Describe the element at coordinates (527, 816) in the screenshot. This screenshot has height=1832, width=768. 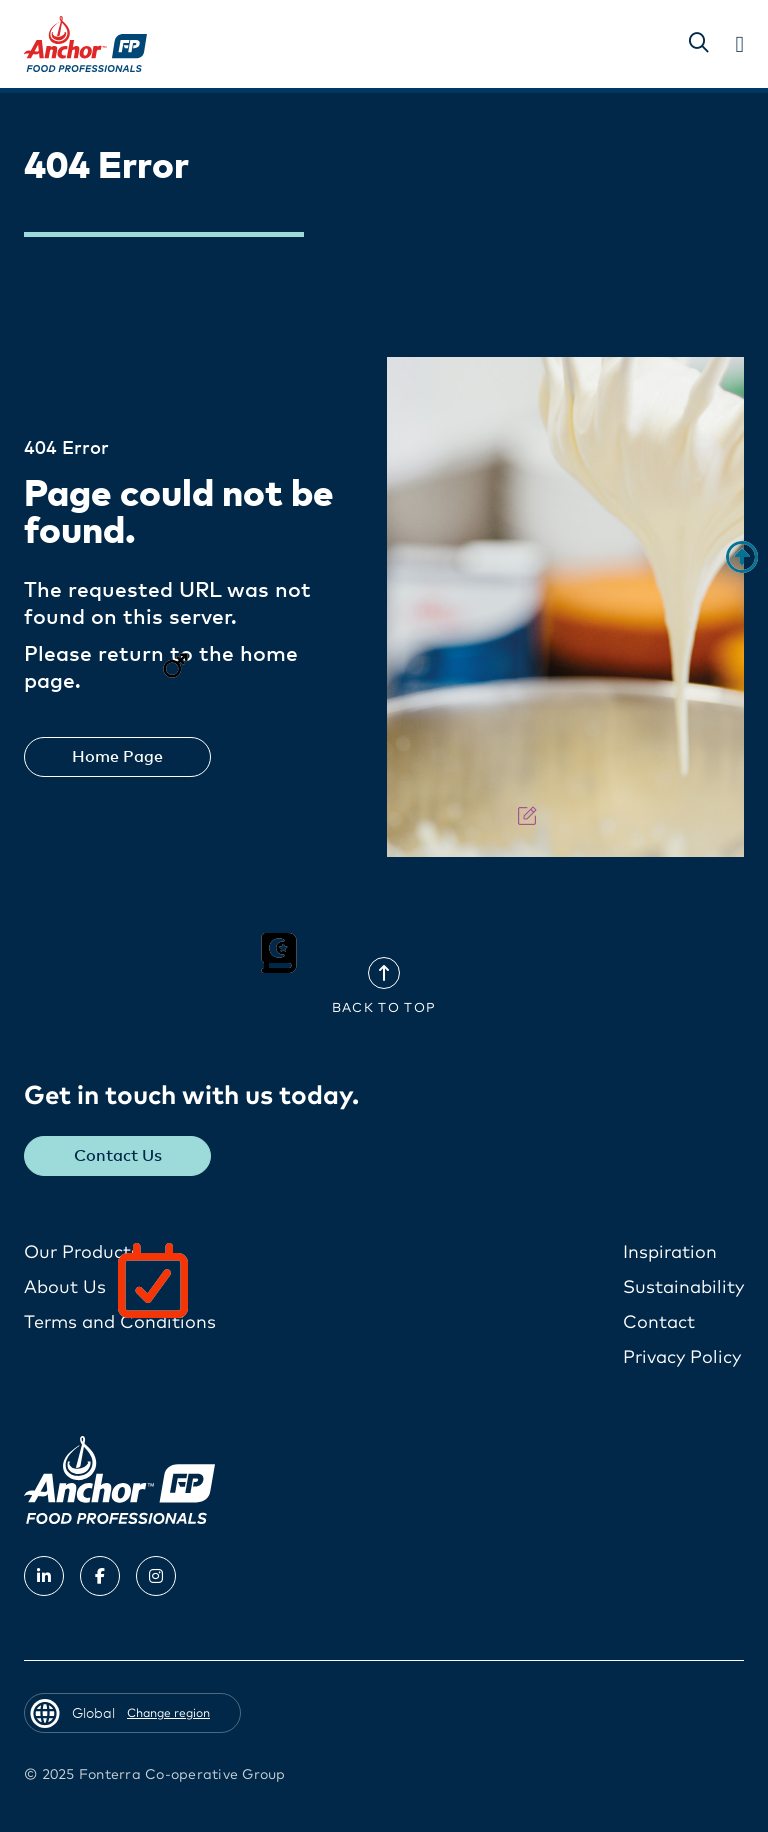
I see `compose a new note` at that location.